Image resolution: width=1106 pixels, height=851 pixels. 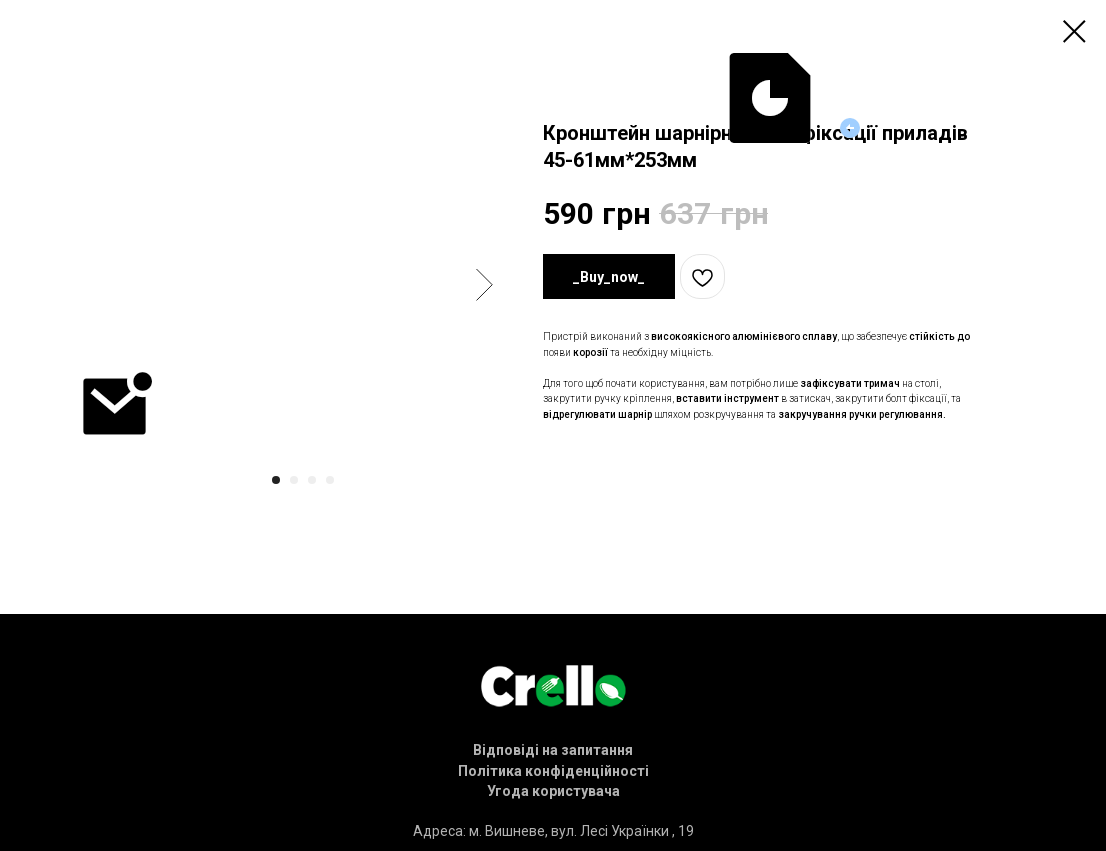 I want to click on go back to the previous screen, so click(x=850, y=128).